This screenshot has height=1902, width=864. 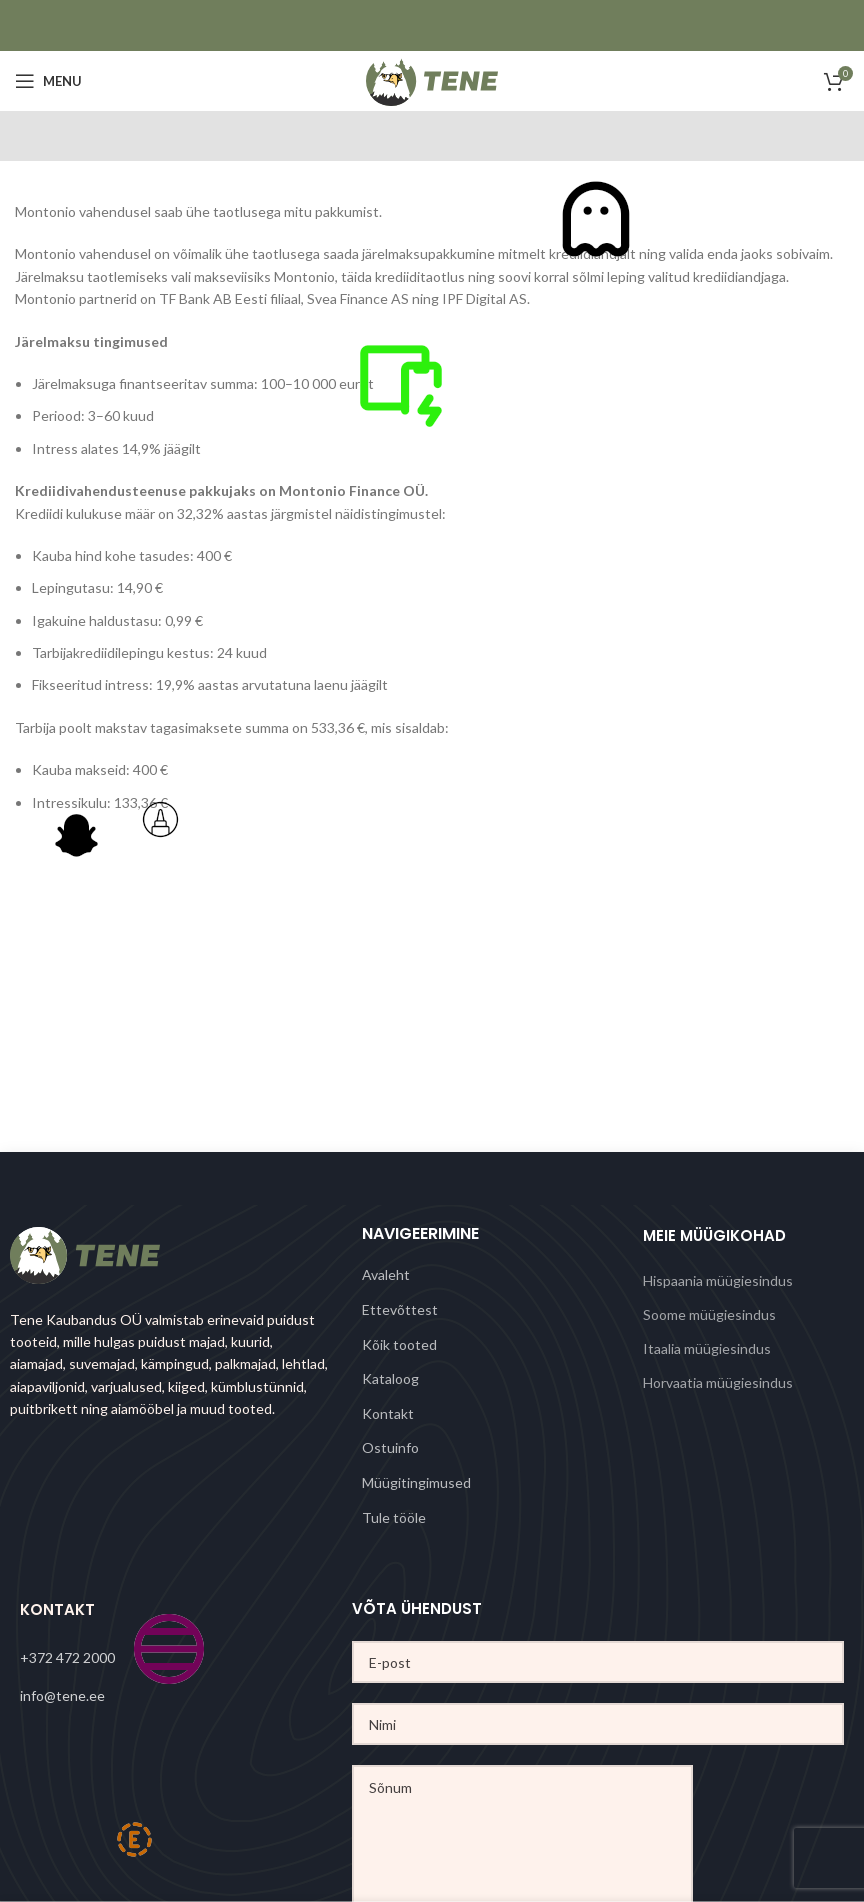 I want to click on view global latitude lines or geographic coordinates, so click(x=169, y=1649).